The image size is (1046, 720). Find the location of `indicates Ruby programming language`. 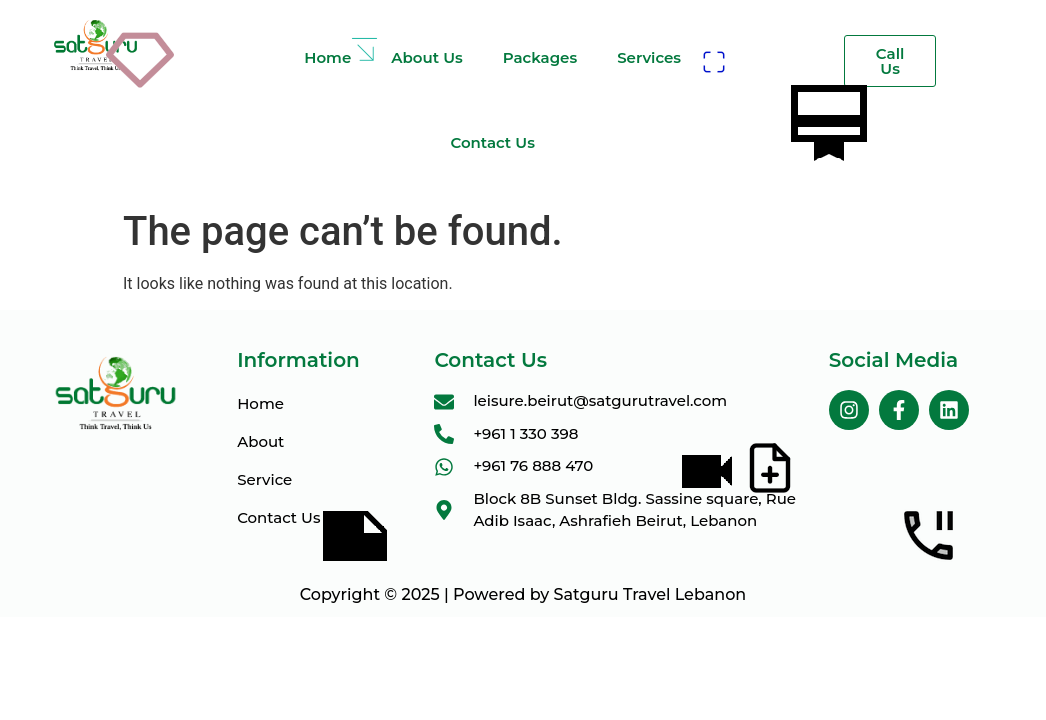

indicates Ruby programming language is located at coordinates (140, 58).